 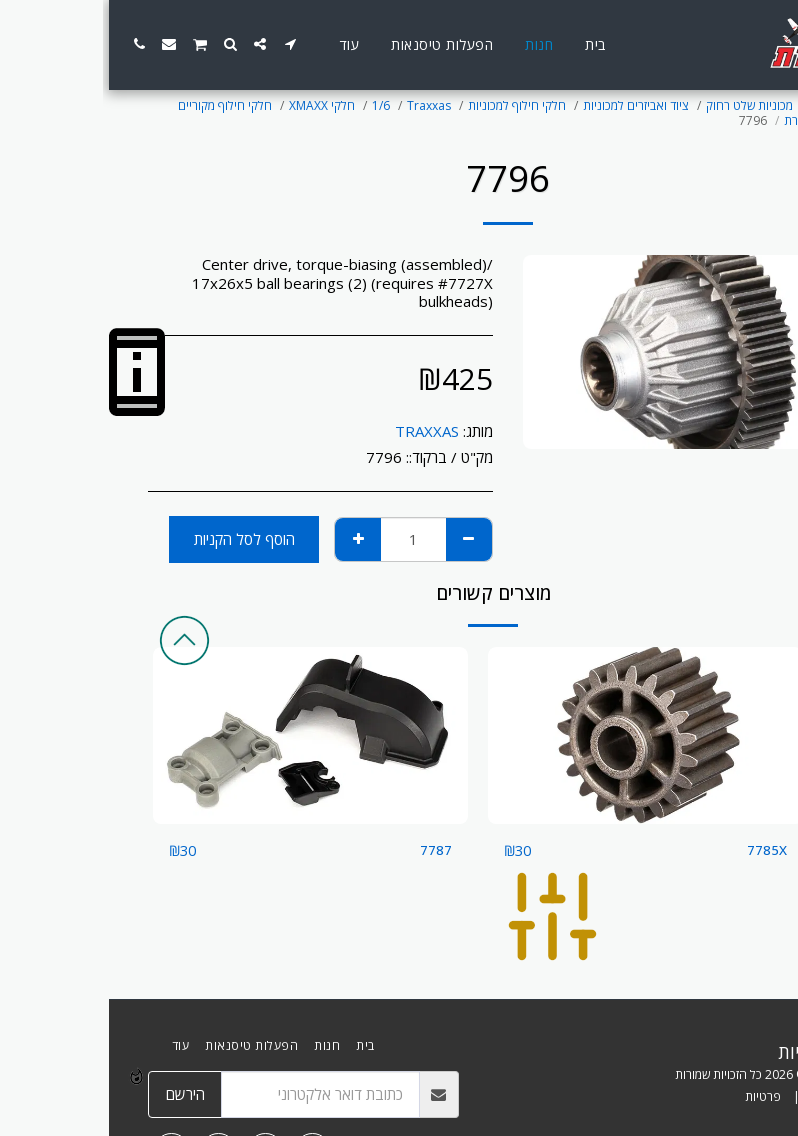 What do you see at coordinates (137, 372) in the screenshot?
I see `view device information` at bounding box center [137, 372].